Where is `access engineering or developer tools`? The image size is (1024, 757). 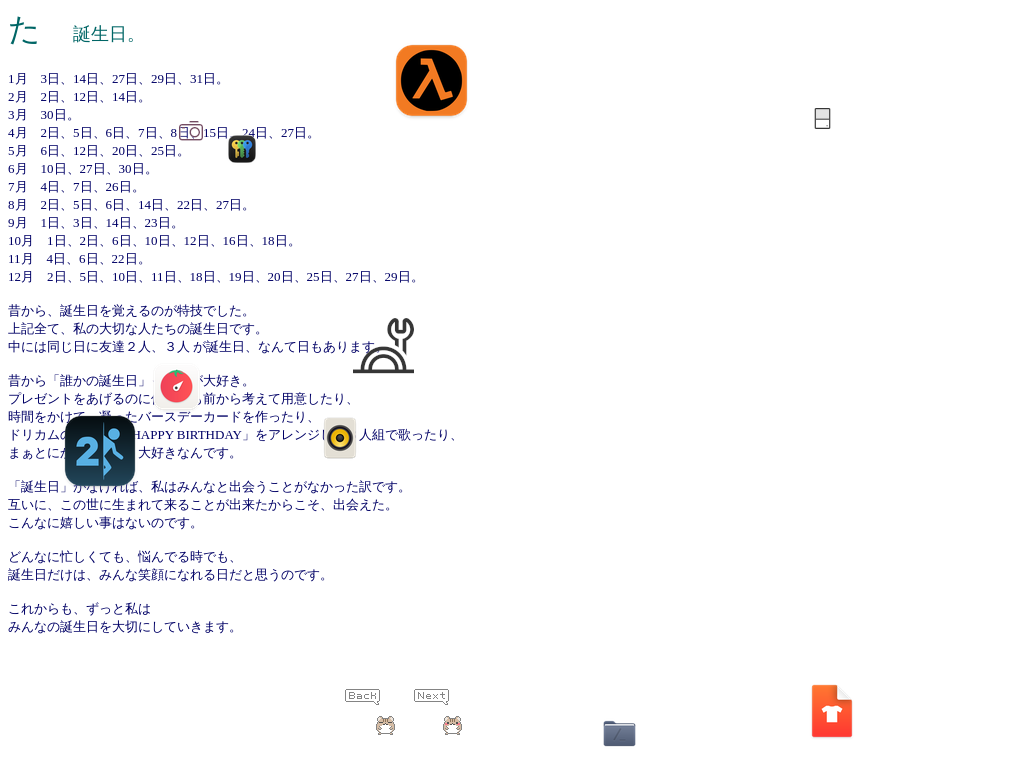 access engineering or developer tools is located at coordinates (383, 346).